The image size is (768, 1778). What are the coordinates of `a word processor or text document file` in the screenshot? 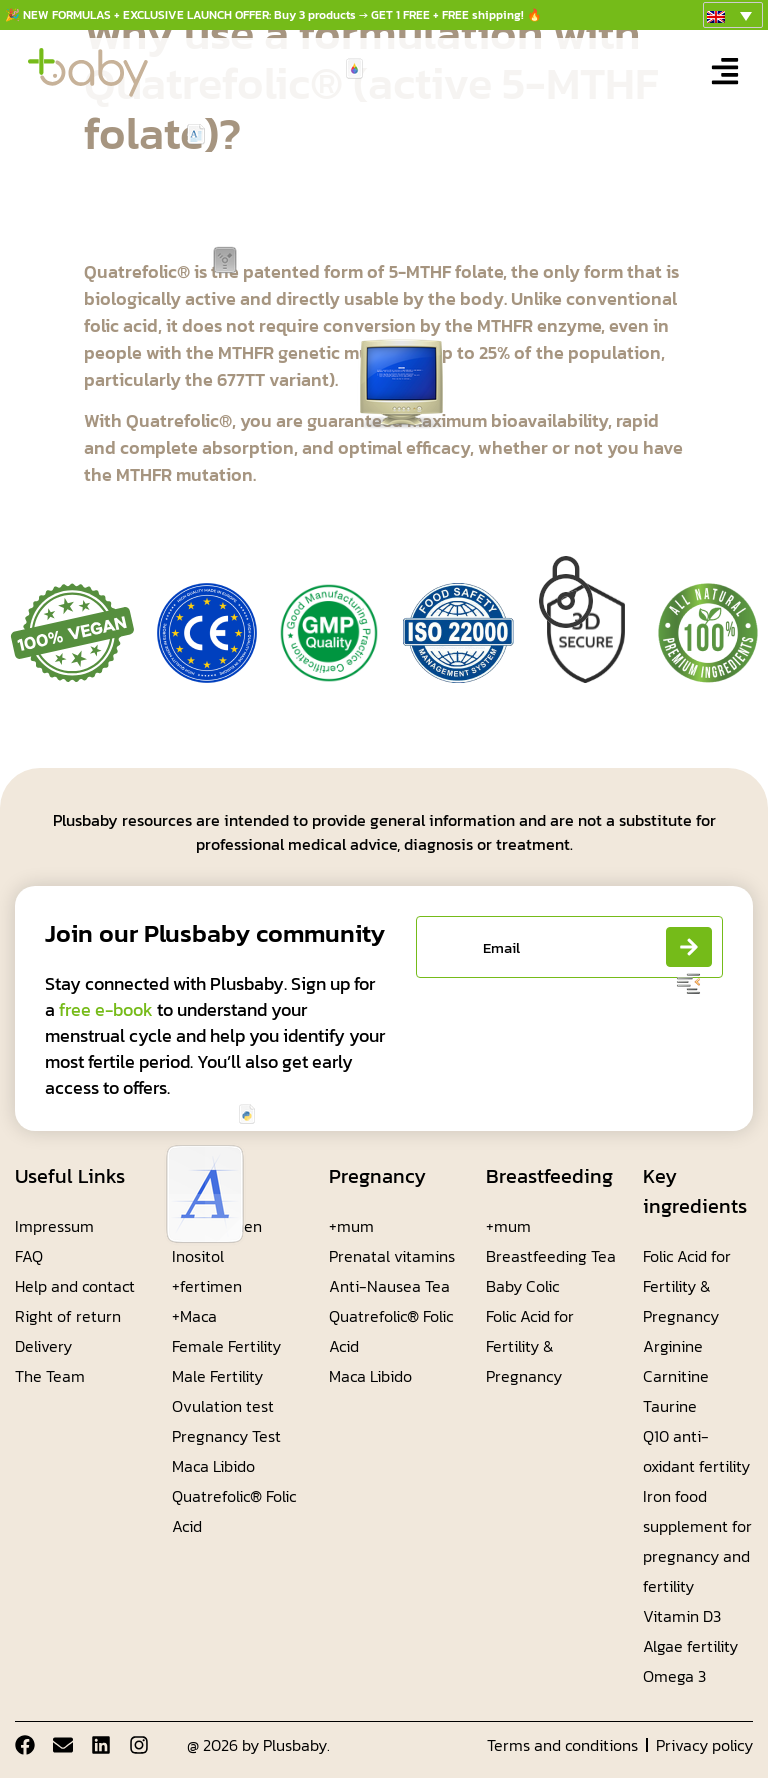 It's located at (196, 134).